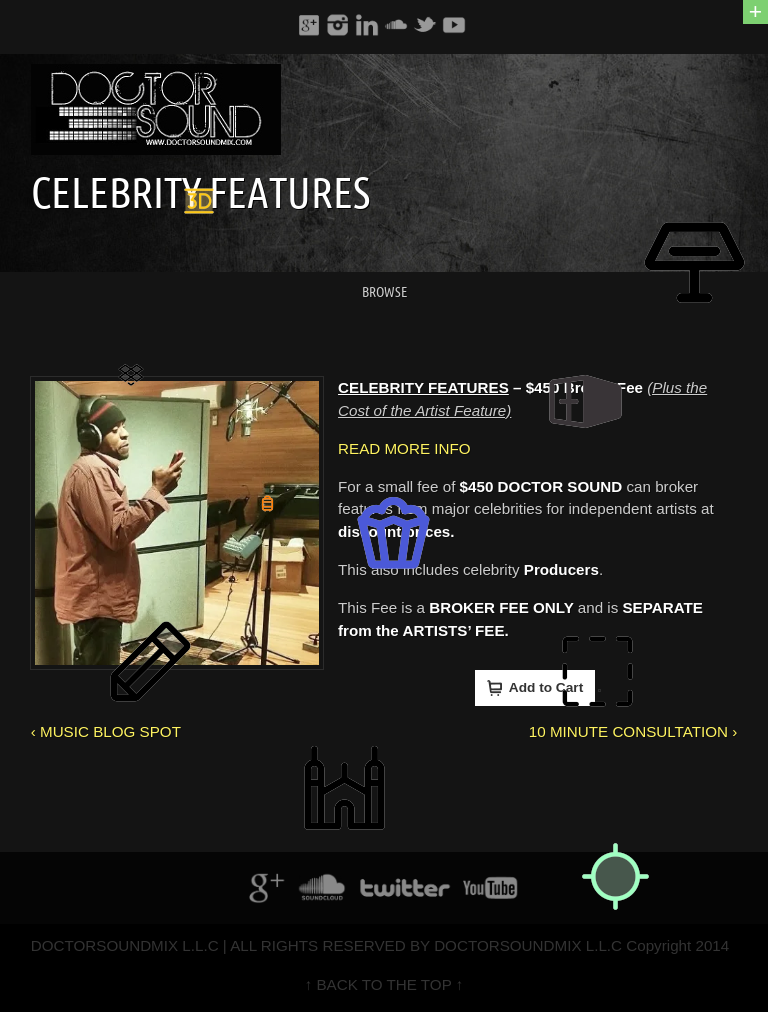 The image size is (768, 1012). Describe the element at coordinates (344, 789) in the screenshot. I see `locate nearby synagogues on a map` at that location.